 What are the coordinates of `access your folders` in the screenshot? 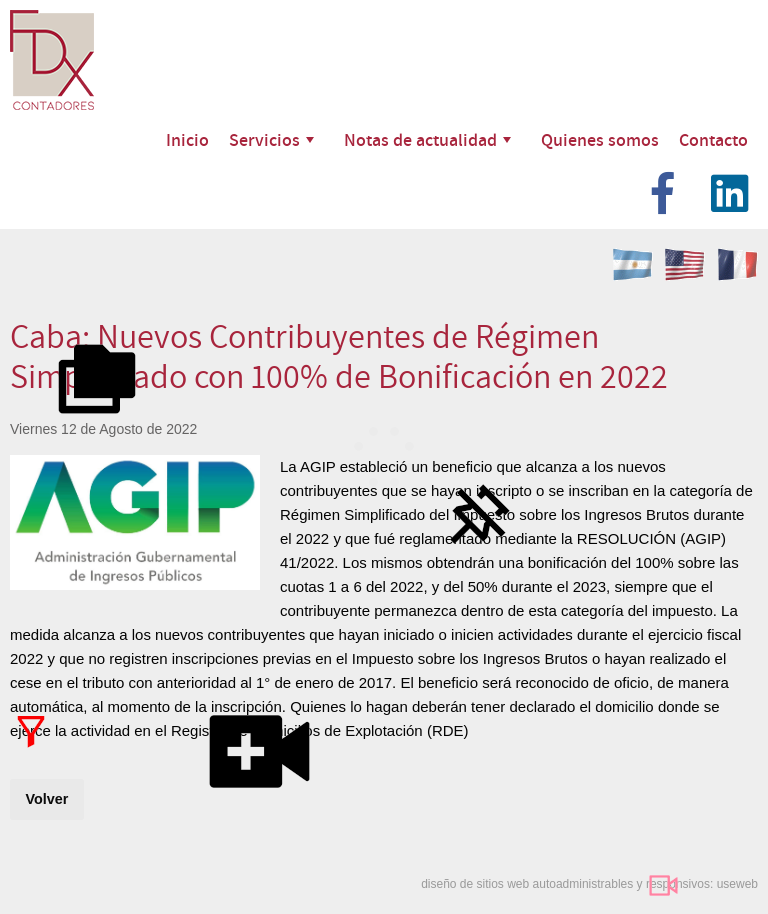 It's located at (97, 379).